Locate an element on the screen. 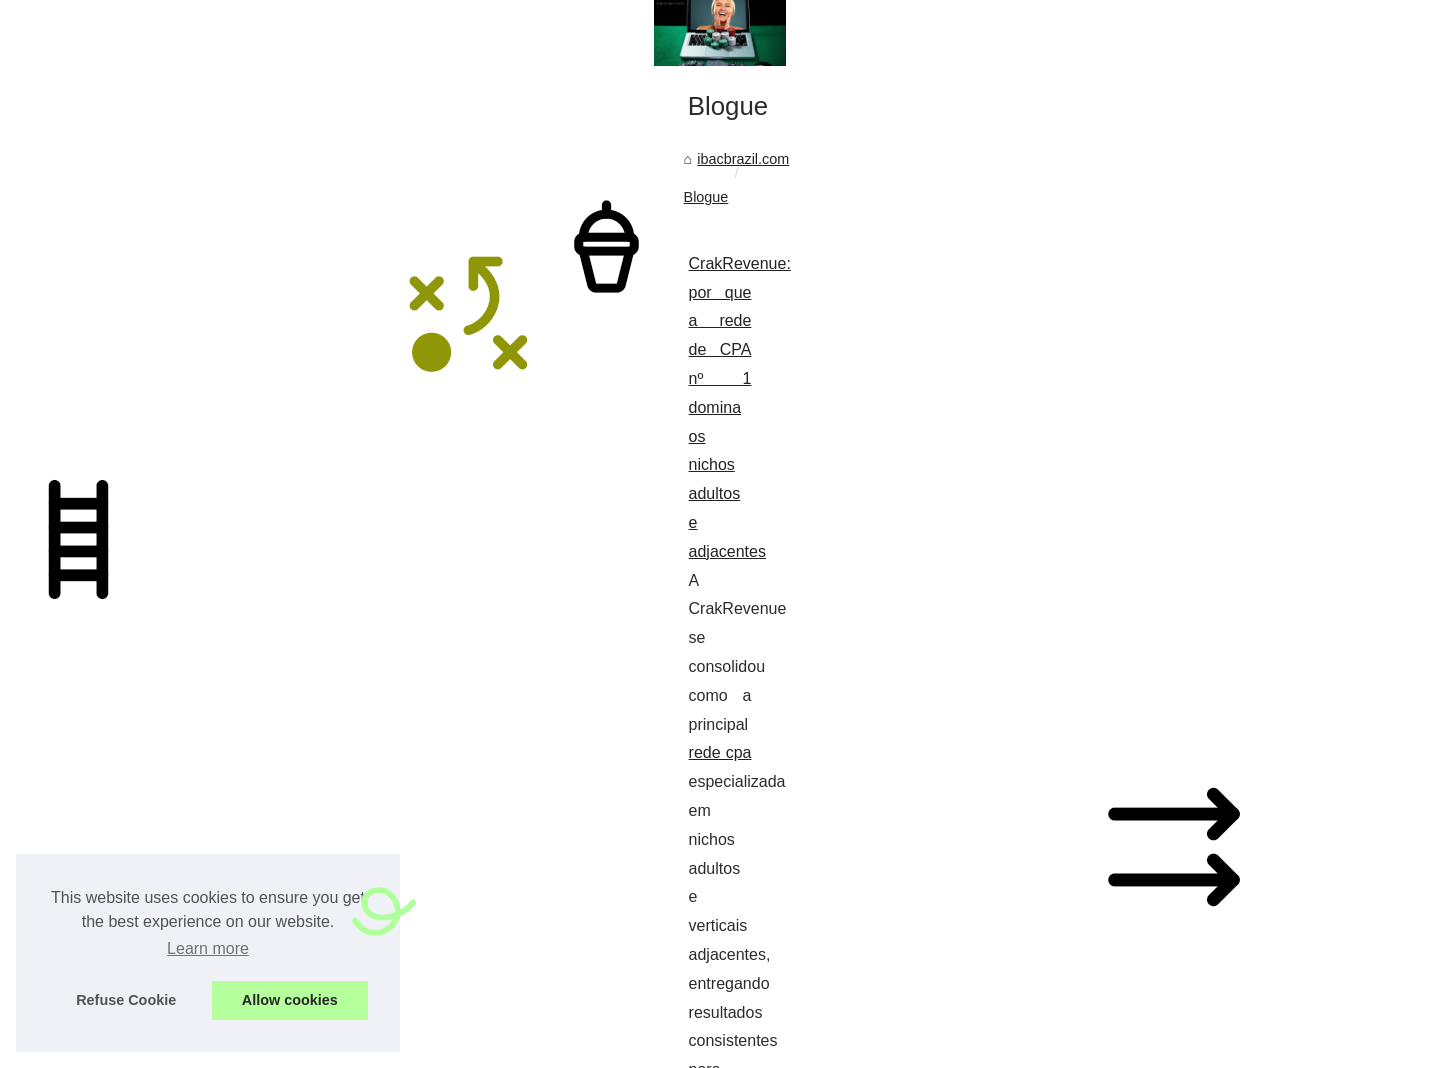 This screenshot has height=1068, width=1440. access freehand drawing or annotation tools is located at coordinates (382, 911).